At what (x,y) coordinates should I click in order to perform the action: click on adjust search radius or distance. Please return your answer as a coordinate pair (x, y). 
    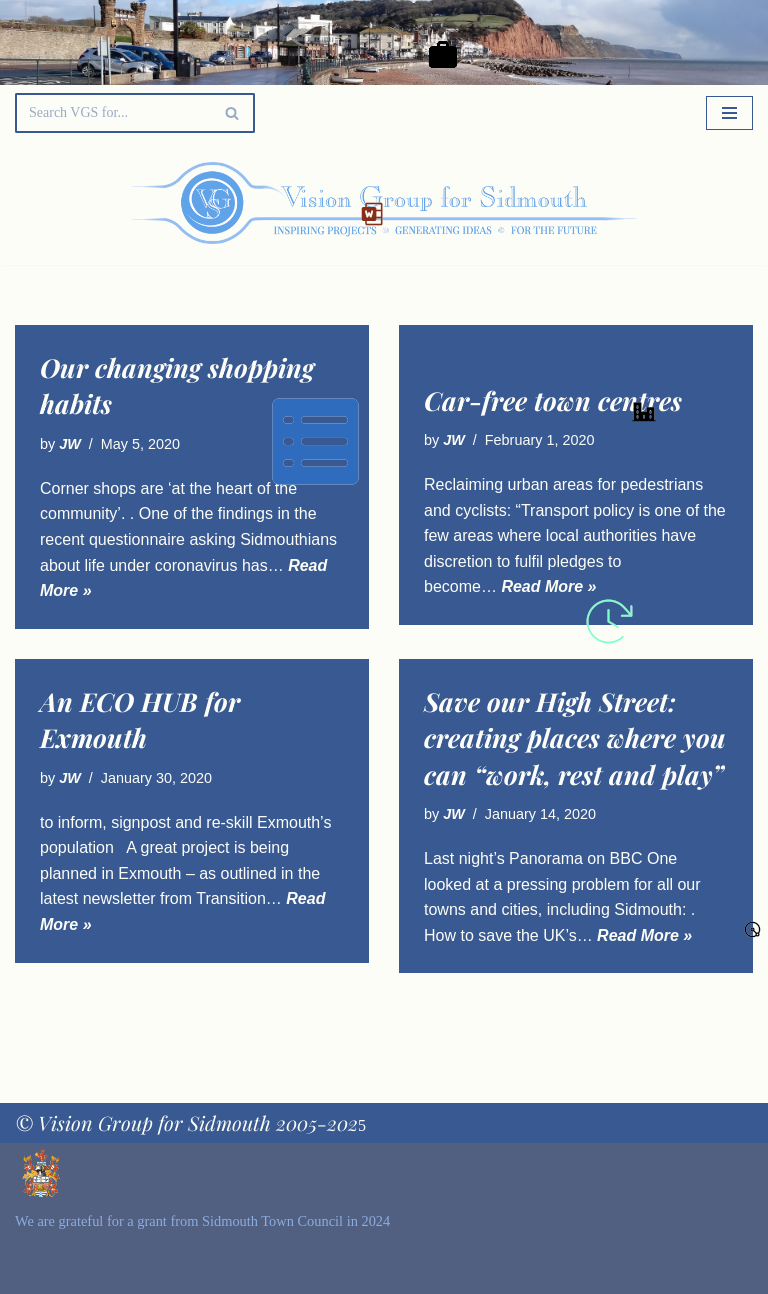
    Looking at the image, I should click on (752, 929).